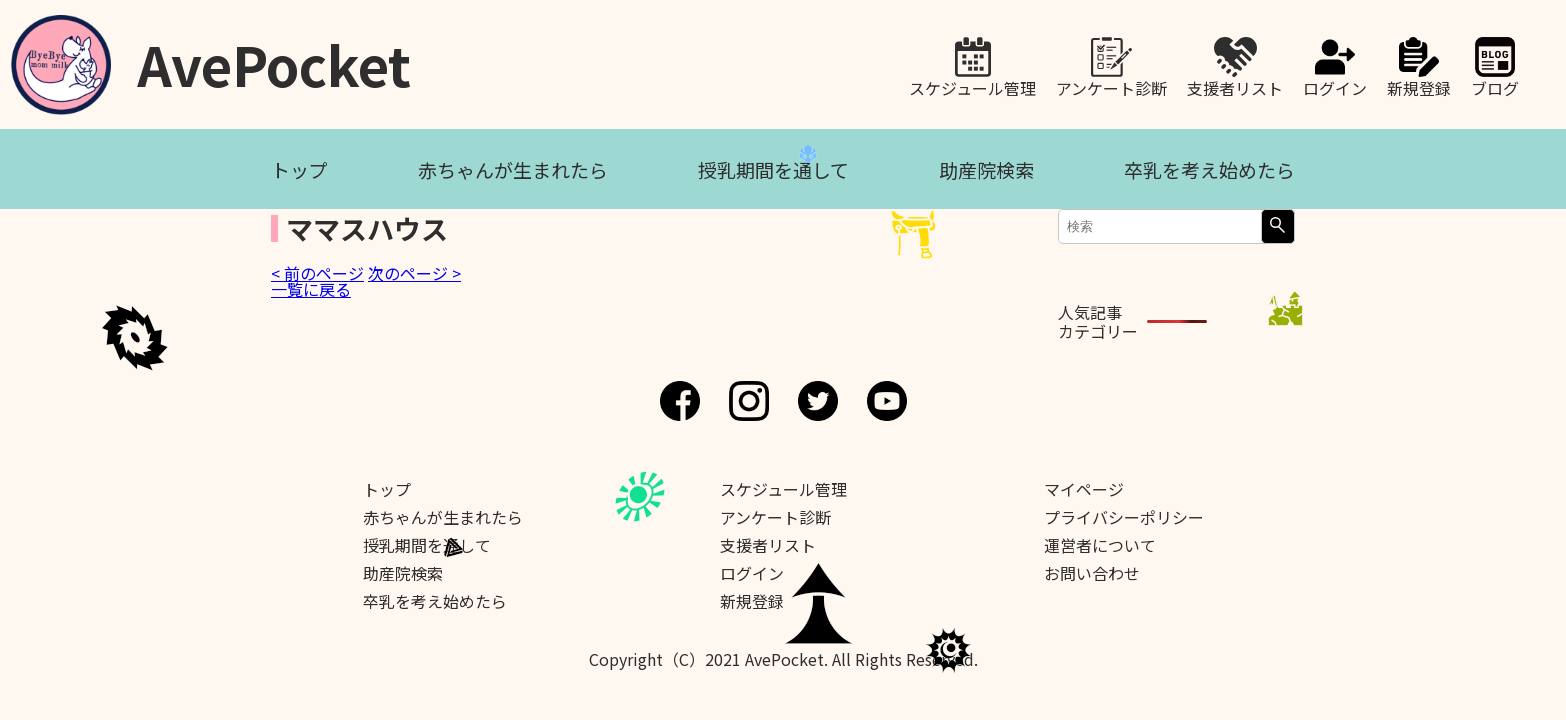 The image size is (1566, 720). Describe the element at coordinates (135, 338) in the screenshot. I see `craft or upgrade saw-type weapons` at that location.